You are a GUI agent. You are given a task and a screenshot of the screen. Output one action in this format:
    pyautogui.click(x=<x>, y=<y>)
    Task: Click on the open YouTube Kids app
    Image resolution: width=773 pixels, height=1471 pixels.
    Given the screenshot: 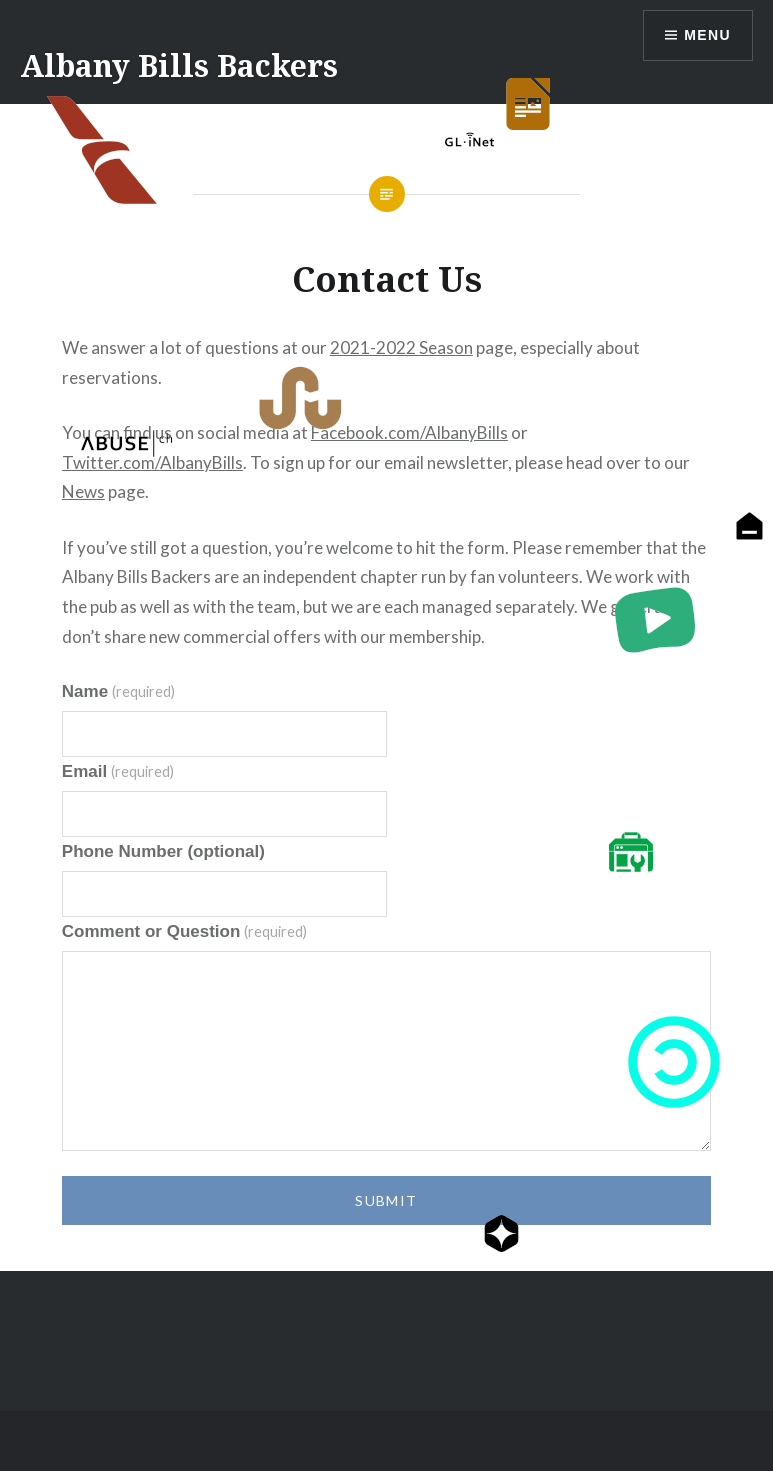 What is the action you would take?
    pyautogui.click(x=655, y=620)
    